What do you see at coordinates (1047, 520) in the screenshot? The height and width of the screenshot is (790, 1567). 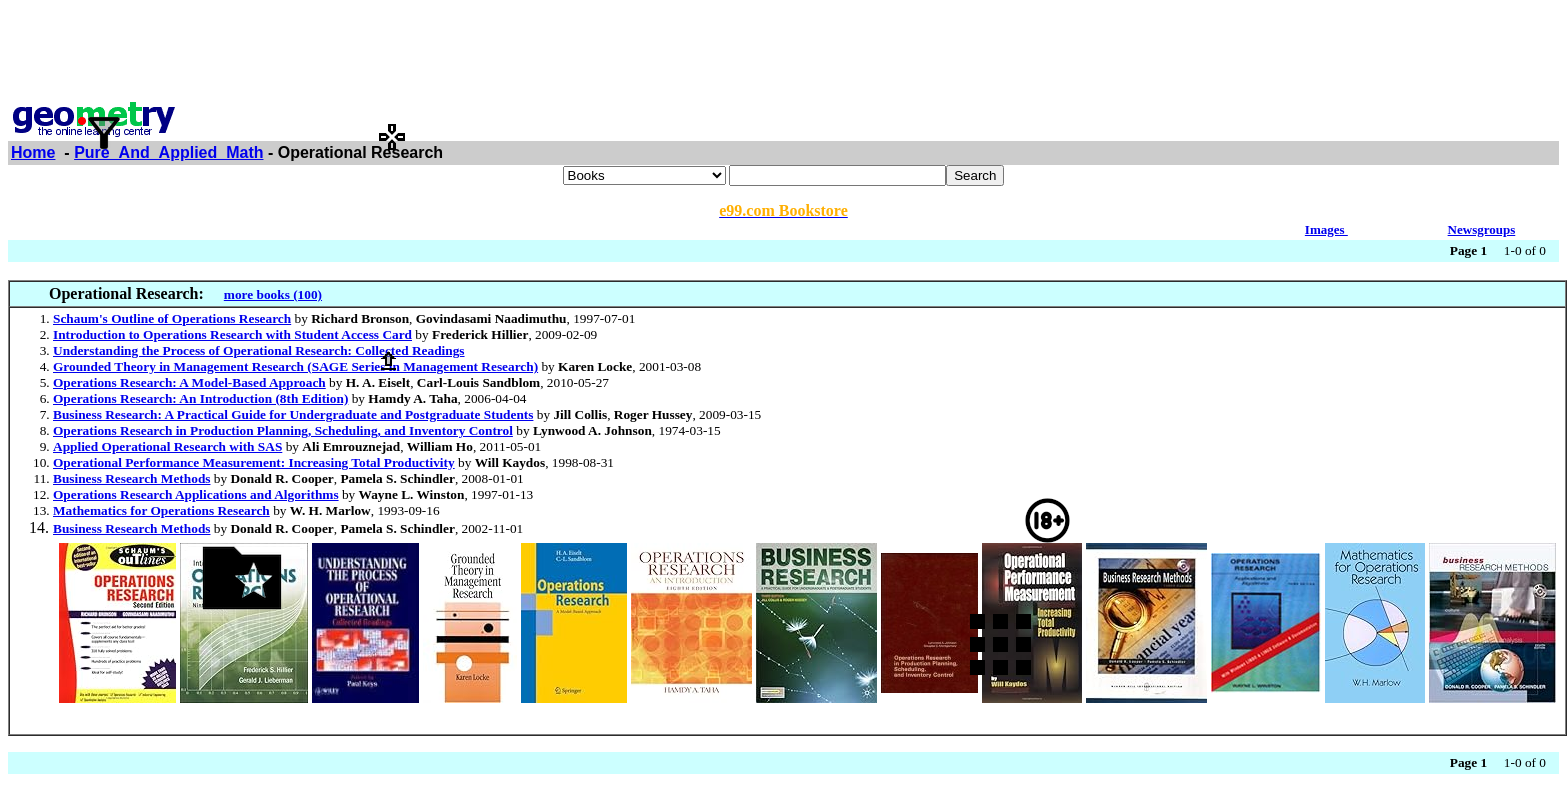 I see `indicates age-restricted content (18+)` at bounding box center [1047, 520].